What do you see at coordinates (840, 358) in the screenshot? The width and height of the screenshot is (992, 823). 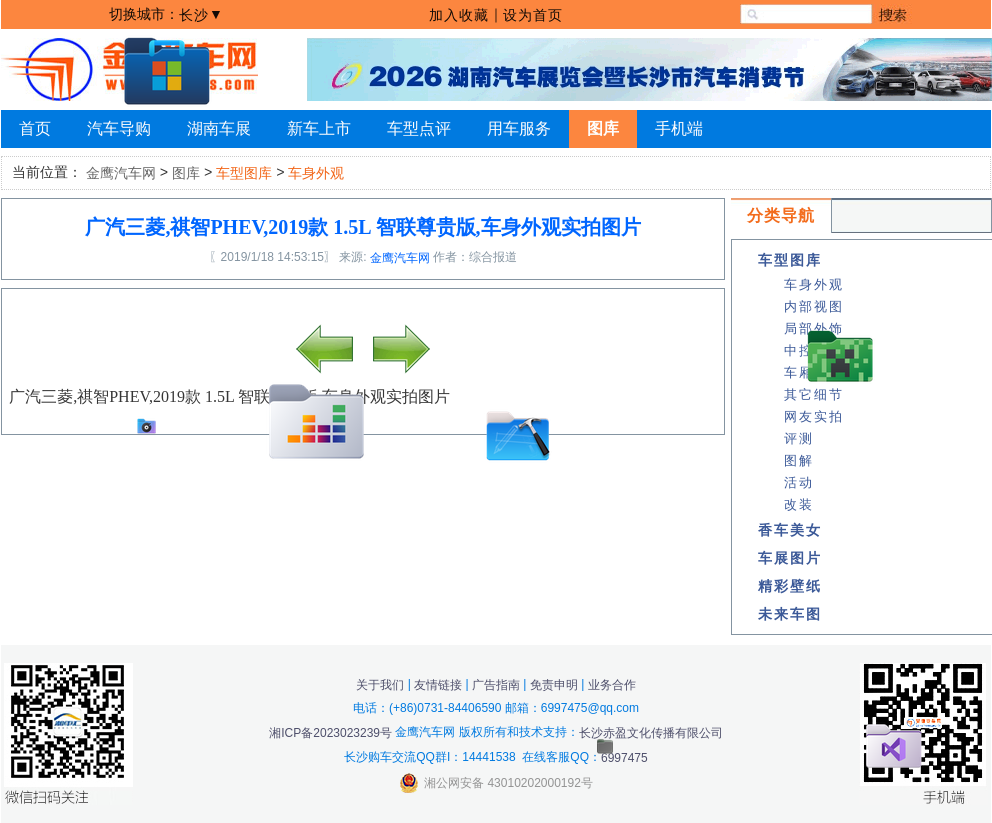 I see `open minecraft game files folder` at bounding box center [840, 358].